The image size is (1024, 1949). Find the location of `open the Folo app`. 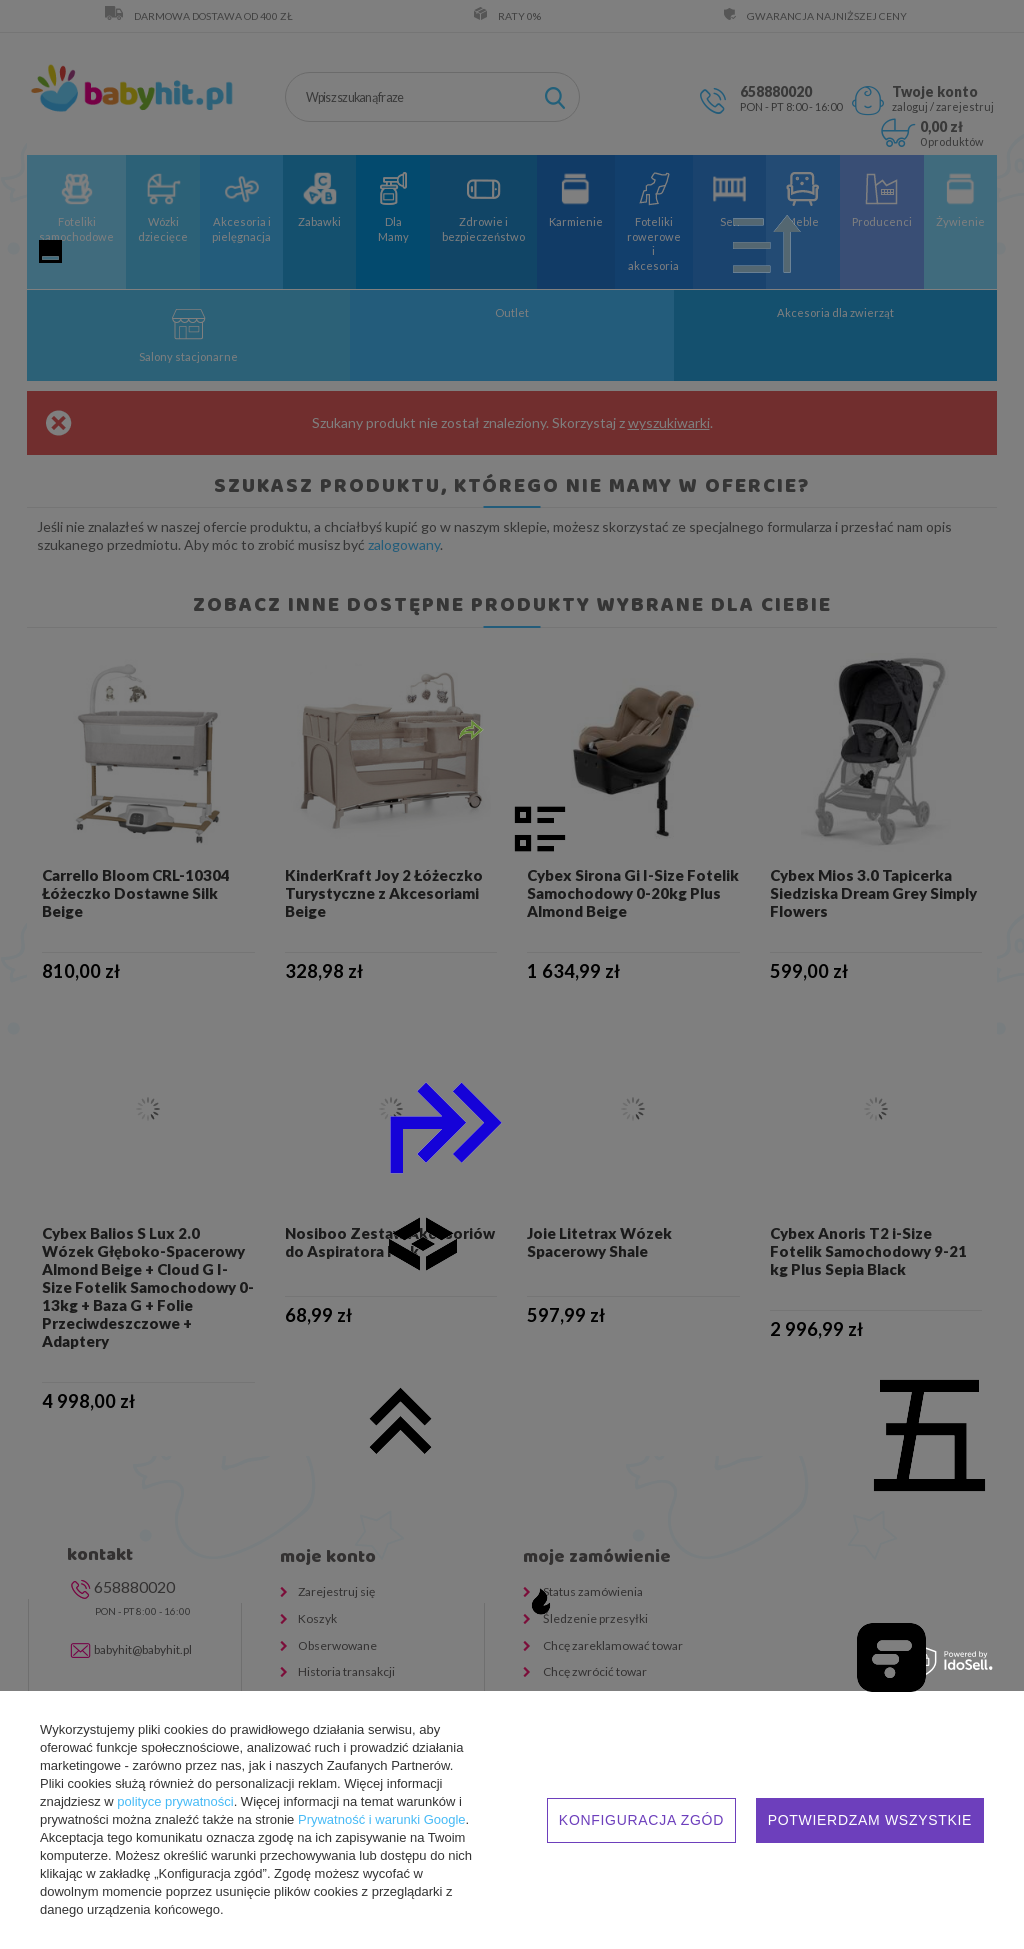

open the Folo app is located at coordinates (891, 1657).